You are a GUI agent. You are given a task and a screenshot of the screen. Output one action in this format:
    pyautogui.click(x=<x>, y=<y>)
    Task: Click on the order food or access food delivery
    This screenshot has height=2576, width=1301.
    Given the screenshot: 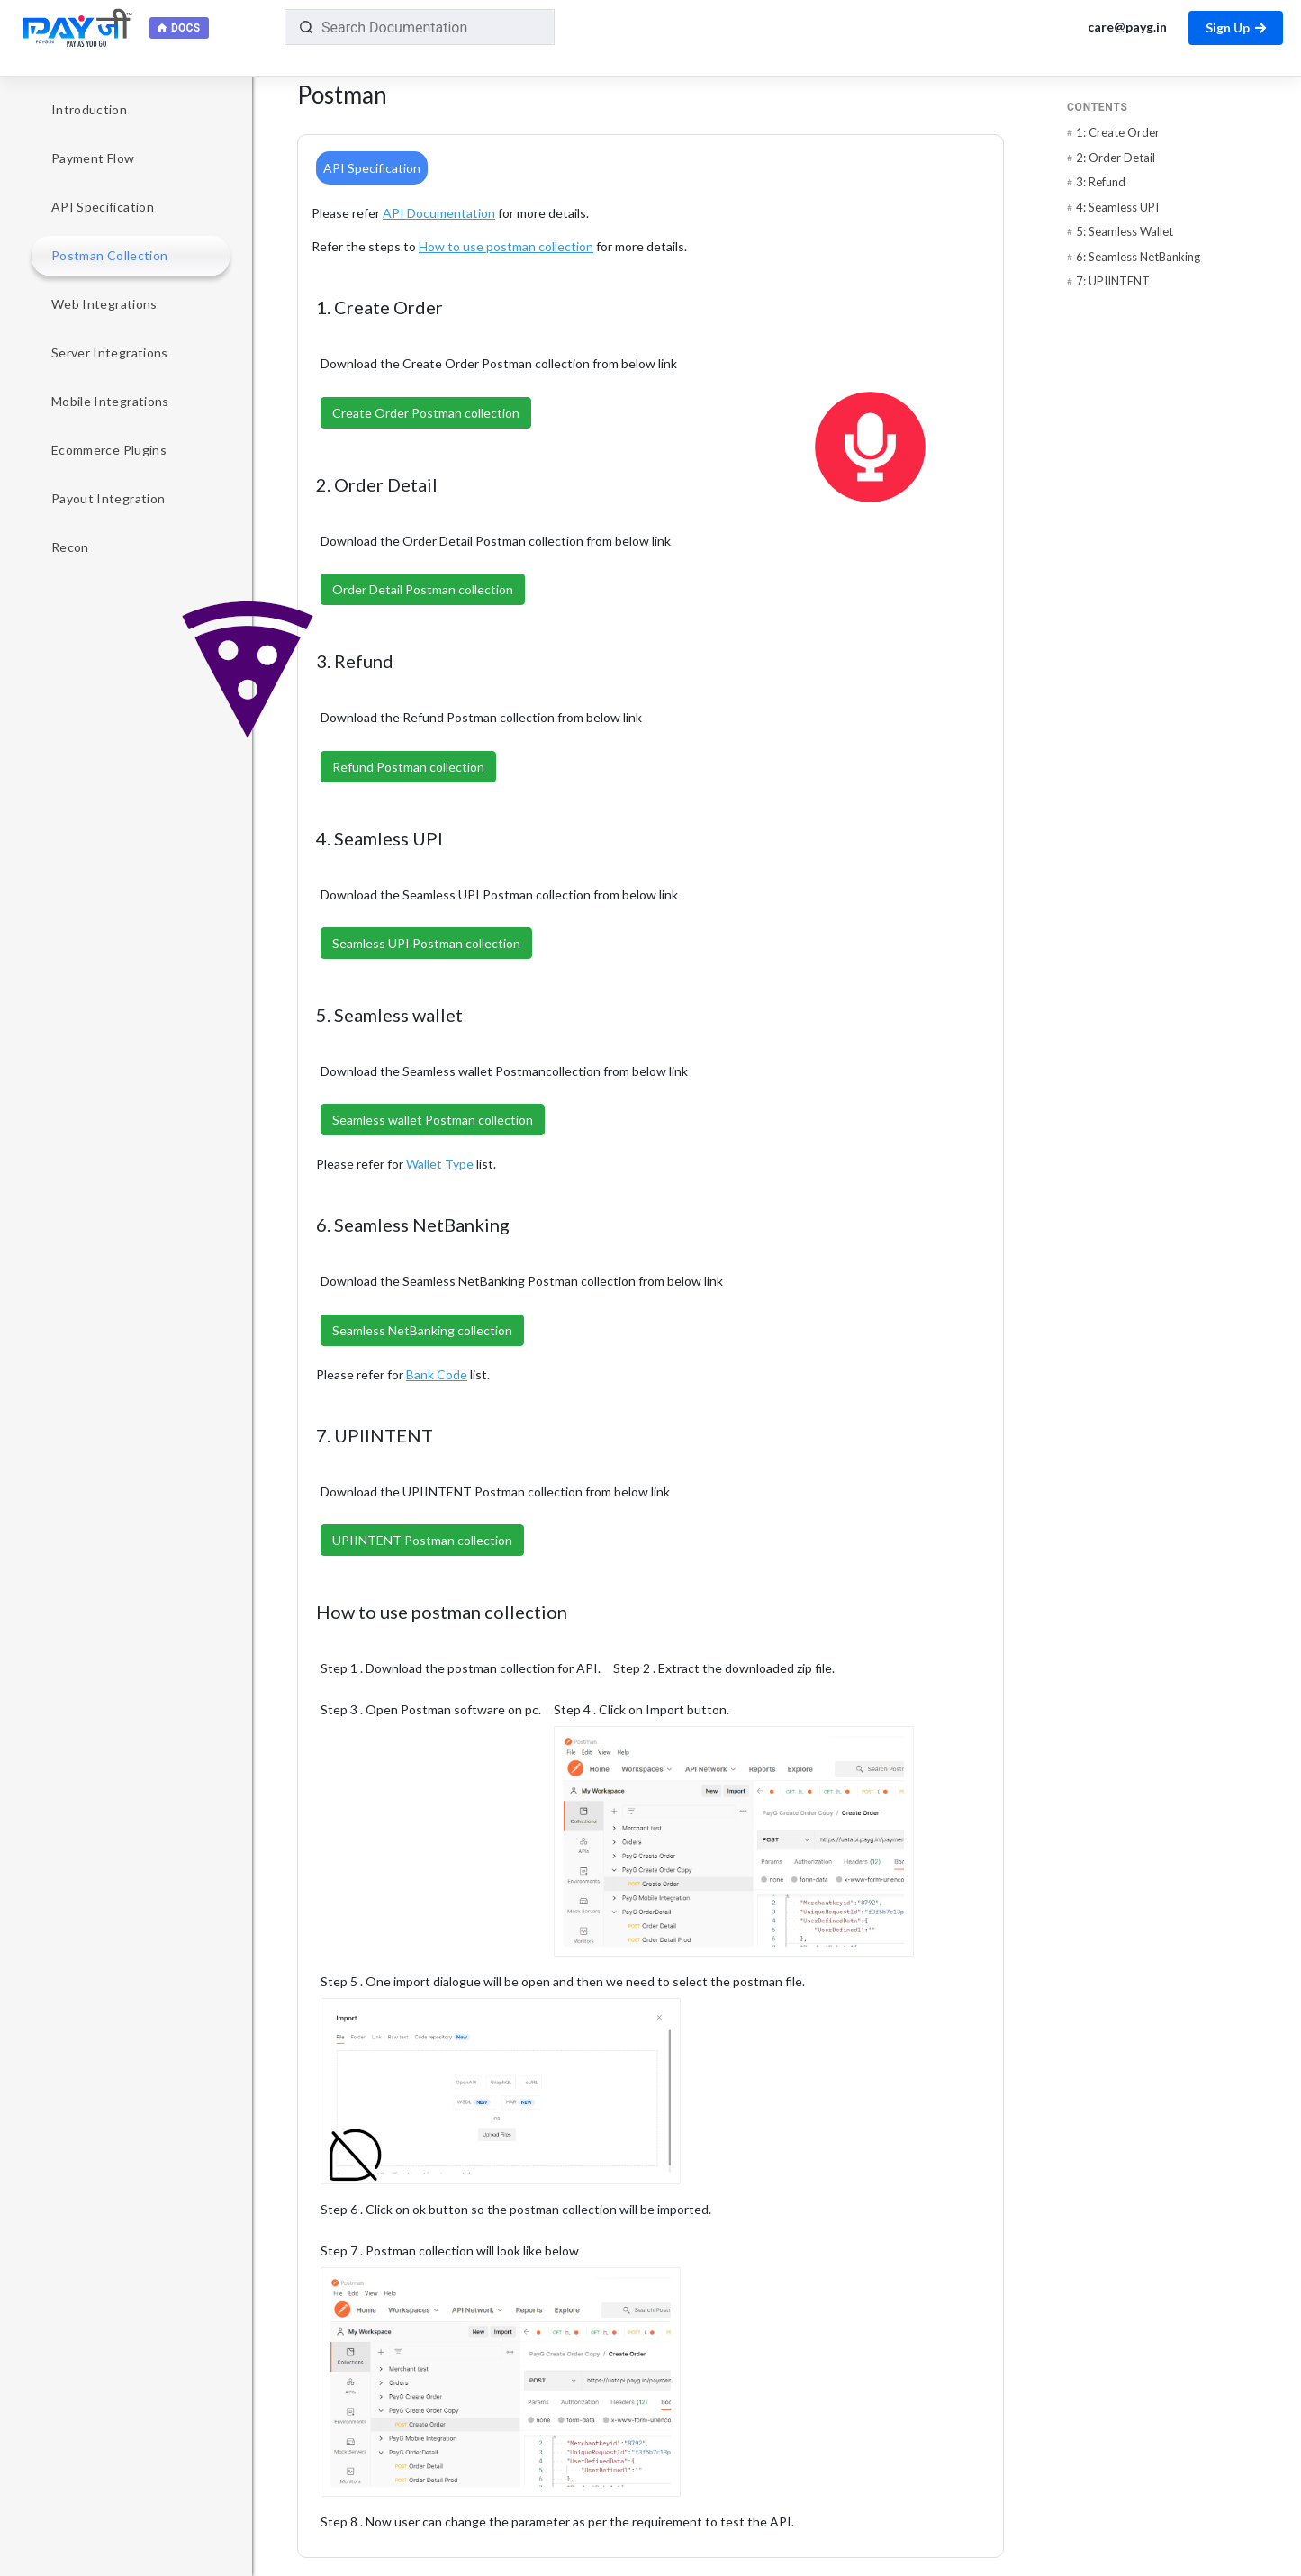 What is the action you would take?
    pyautogui.click(x=248, y=670)
    